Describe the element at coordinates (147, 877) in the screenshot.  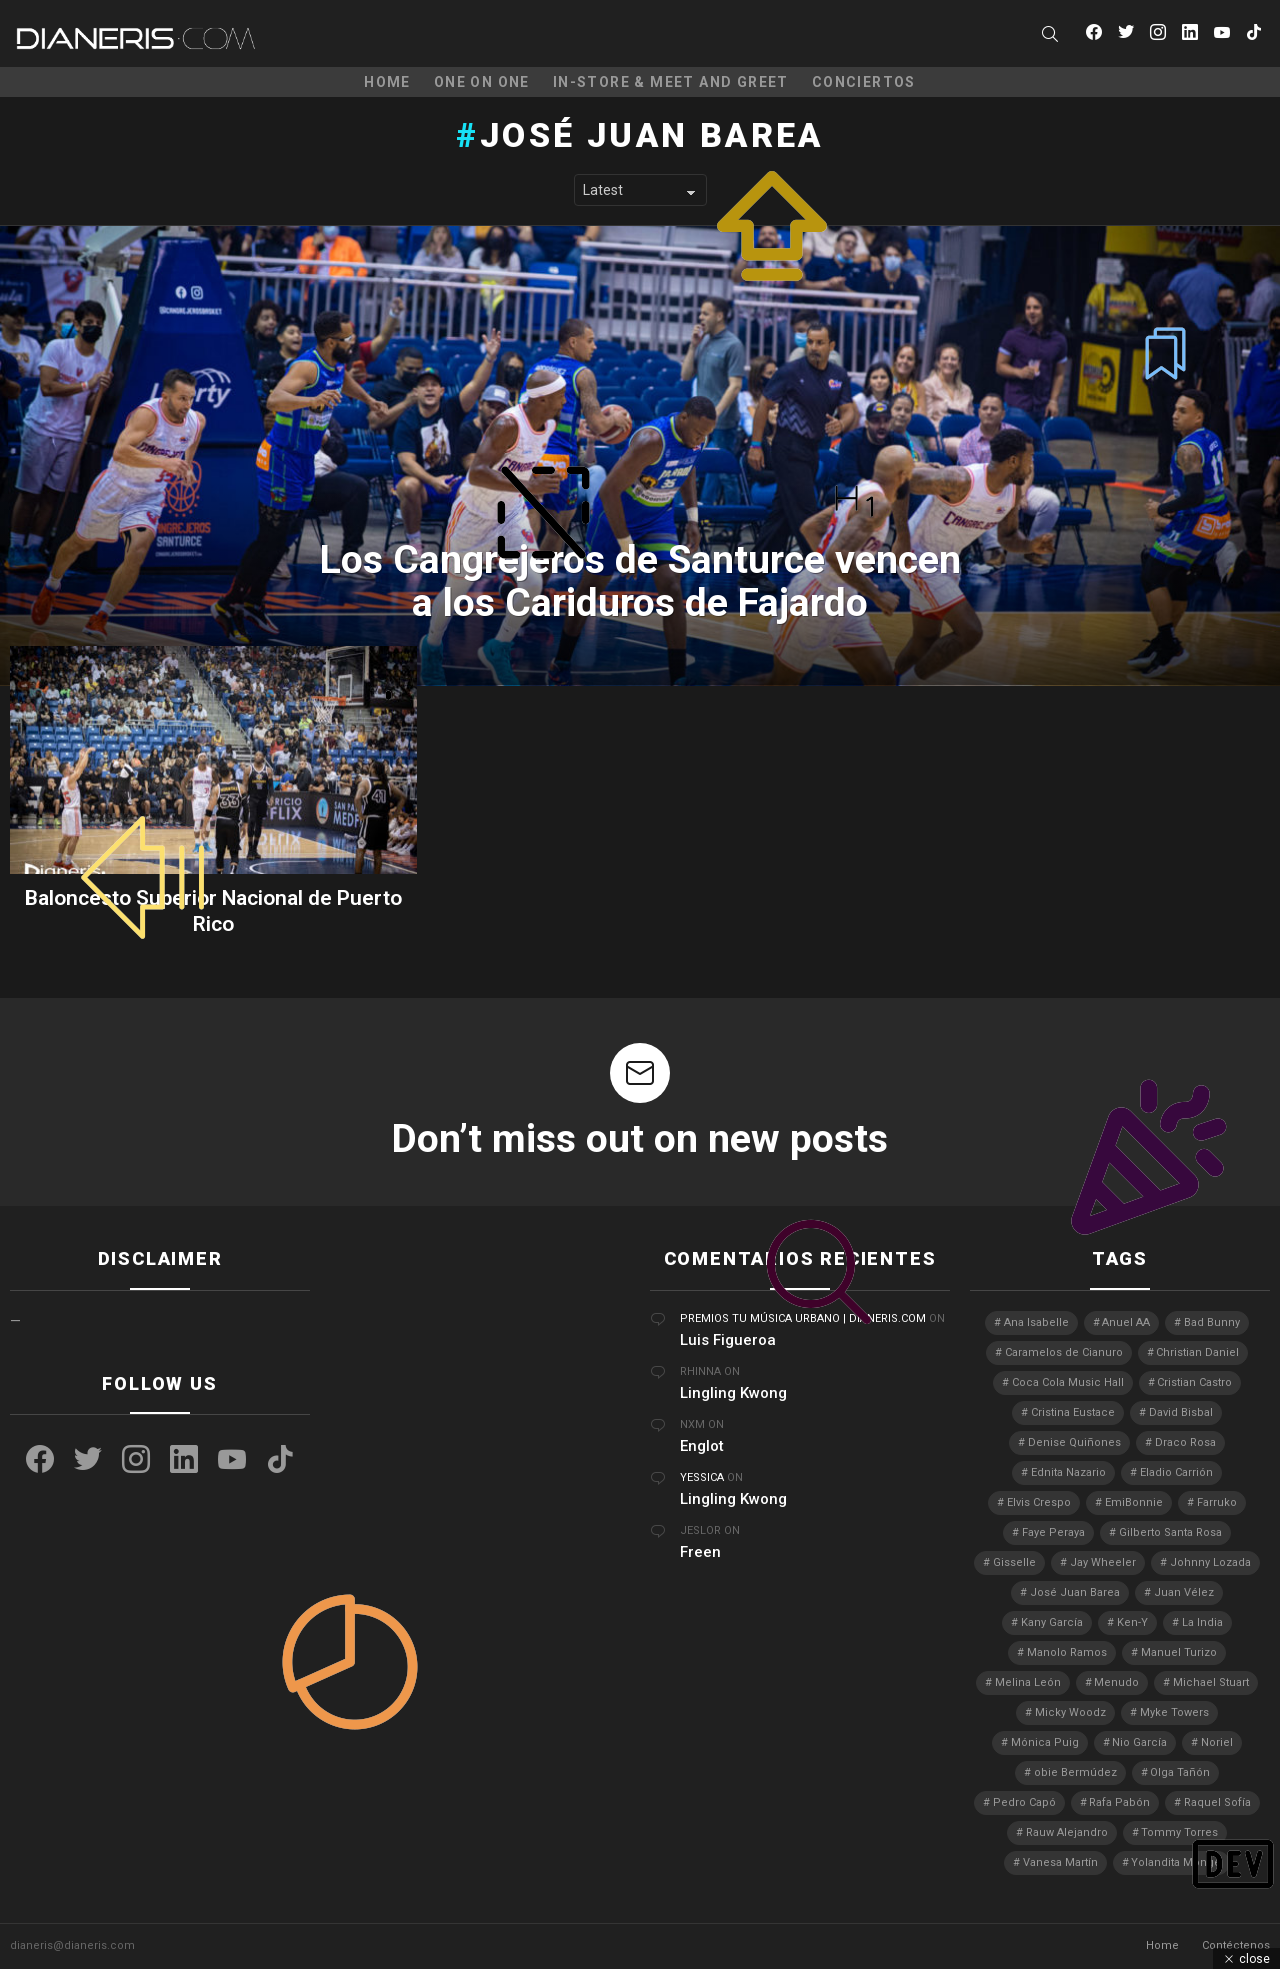
I see `skip to previous track or beginning` at that location.